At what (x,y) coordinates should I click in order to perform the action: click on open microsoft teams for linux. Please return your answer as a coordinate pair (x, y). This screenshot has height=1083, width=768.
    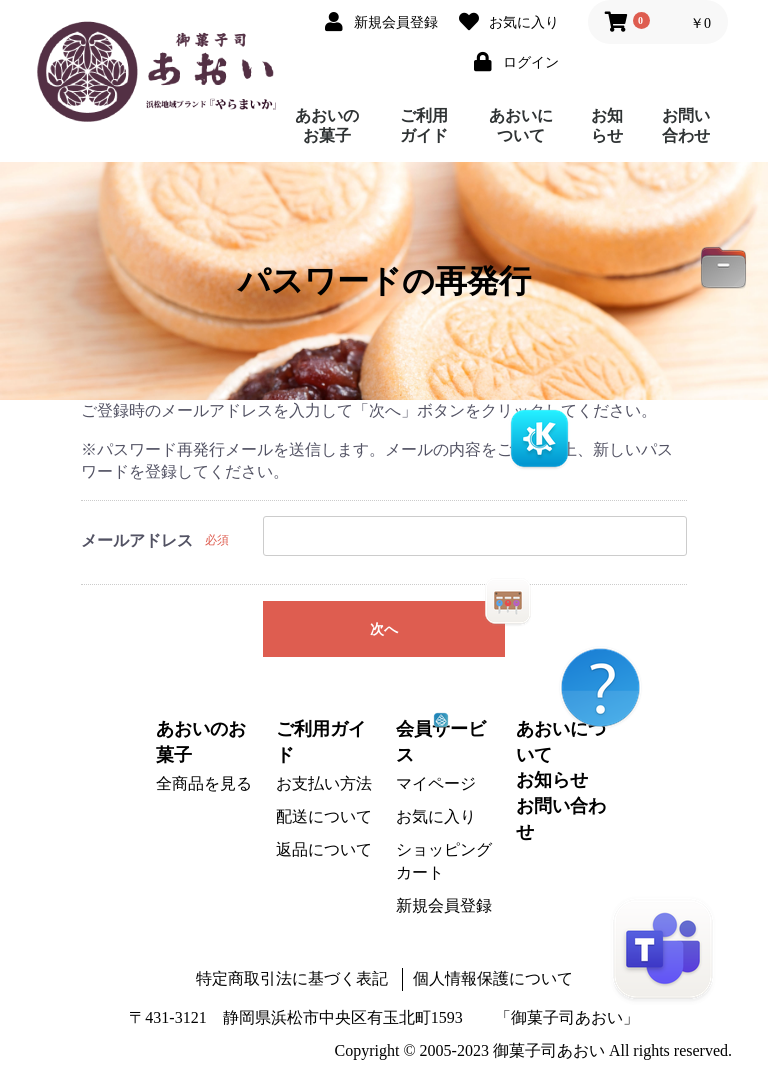
    Looking at the image, I should click on (663, 949).